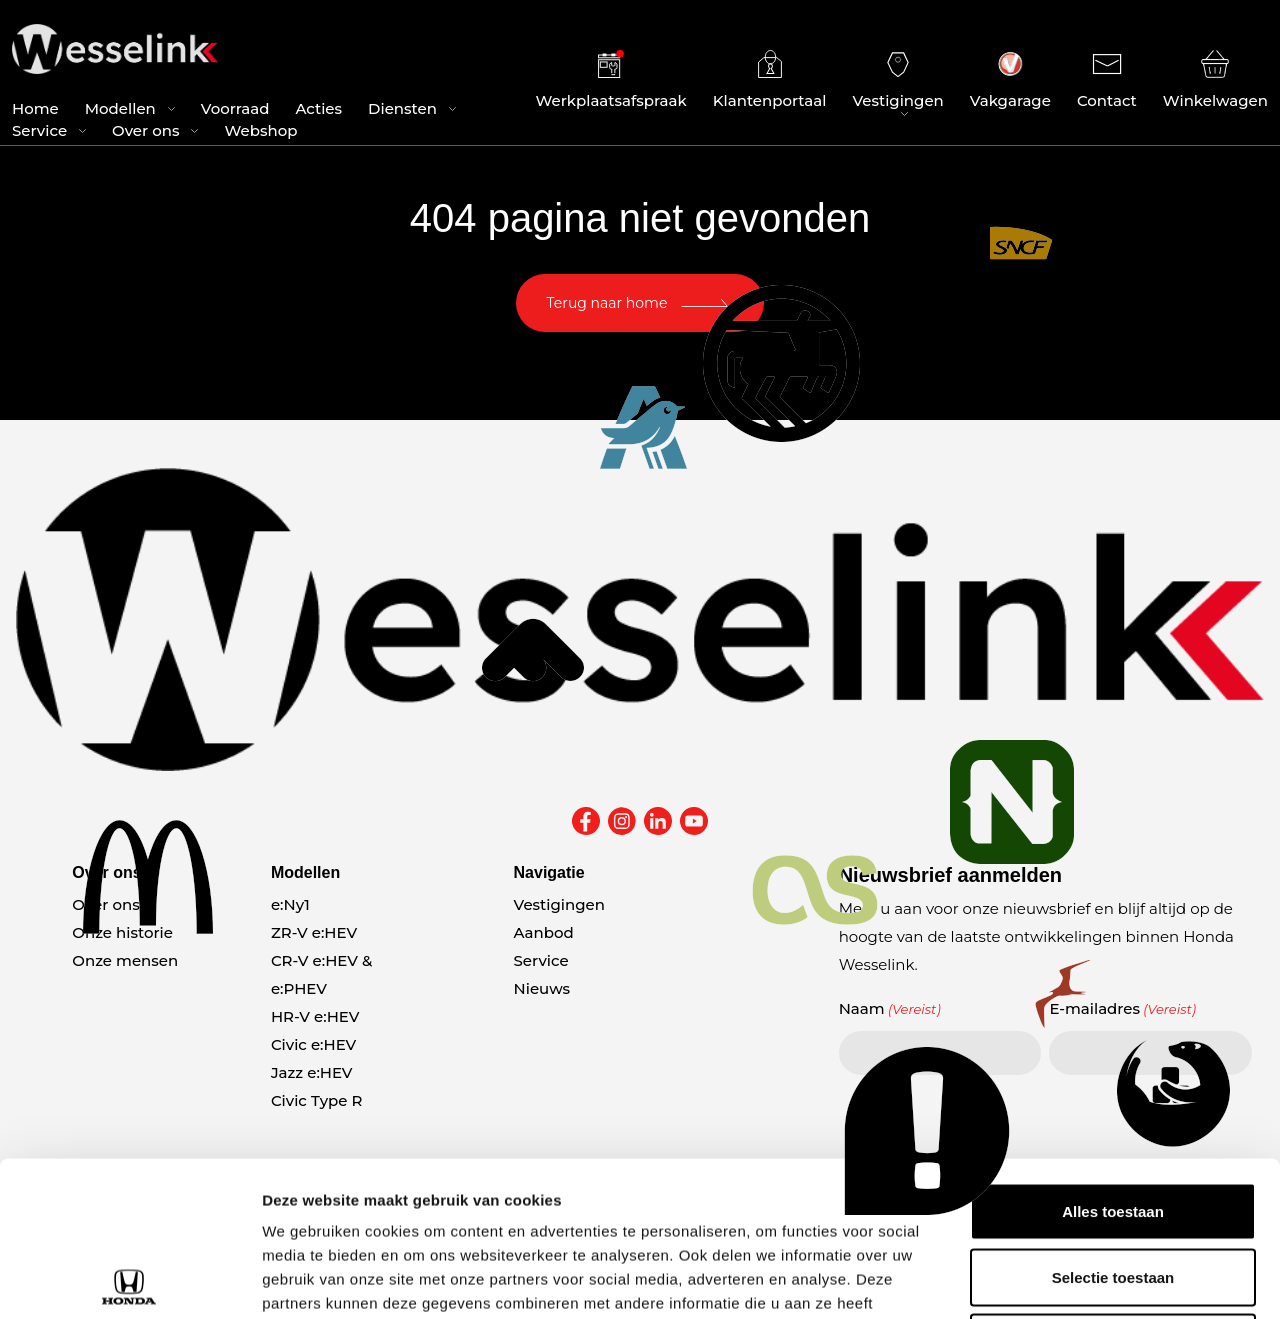 Image resolution: width=1280 pixels, height=1319 pixels. What do you see at coordinates (533, 650) in the screenshot?
I see `open FontBase font management app` at bounding box center [533, 650].